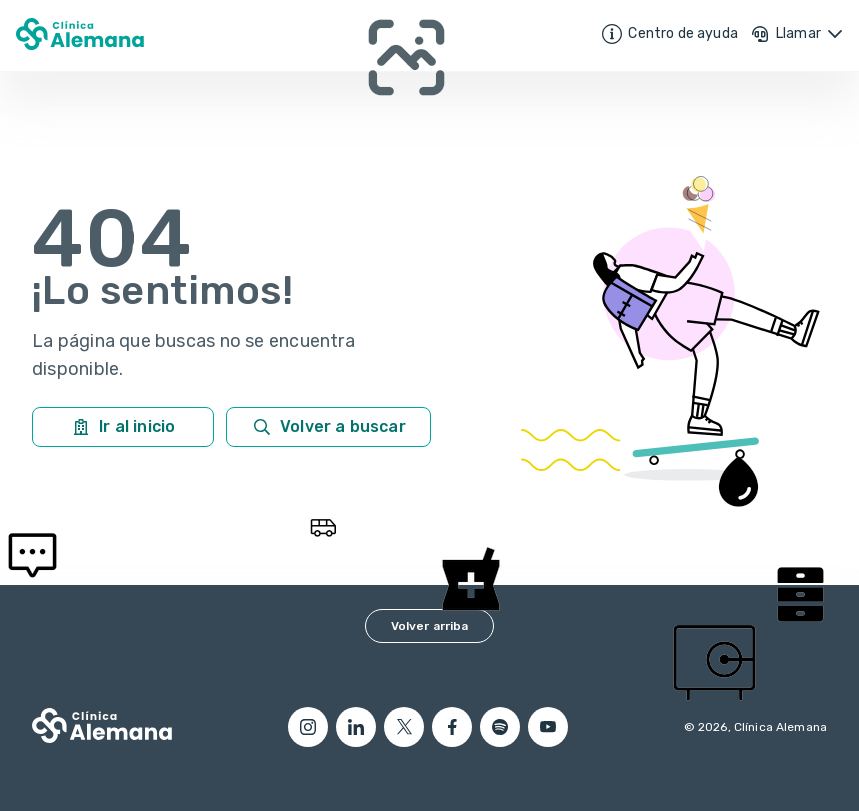 This screenshot has height=811, width=859. What do you see at coordinates (406, 57) in the screenshot?
I see `scan or digitize a photo` at bounding box center [406, 57].